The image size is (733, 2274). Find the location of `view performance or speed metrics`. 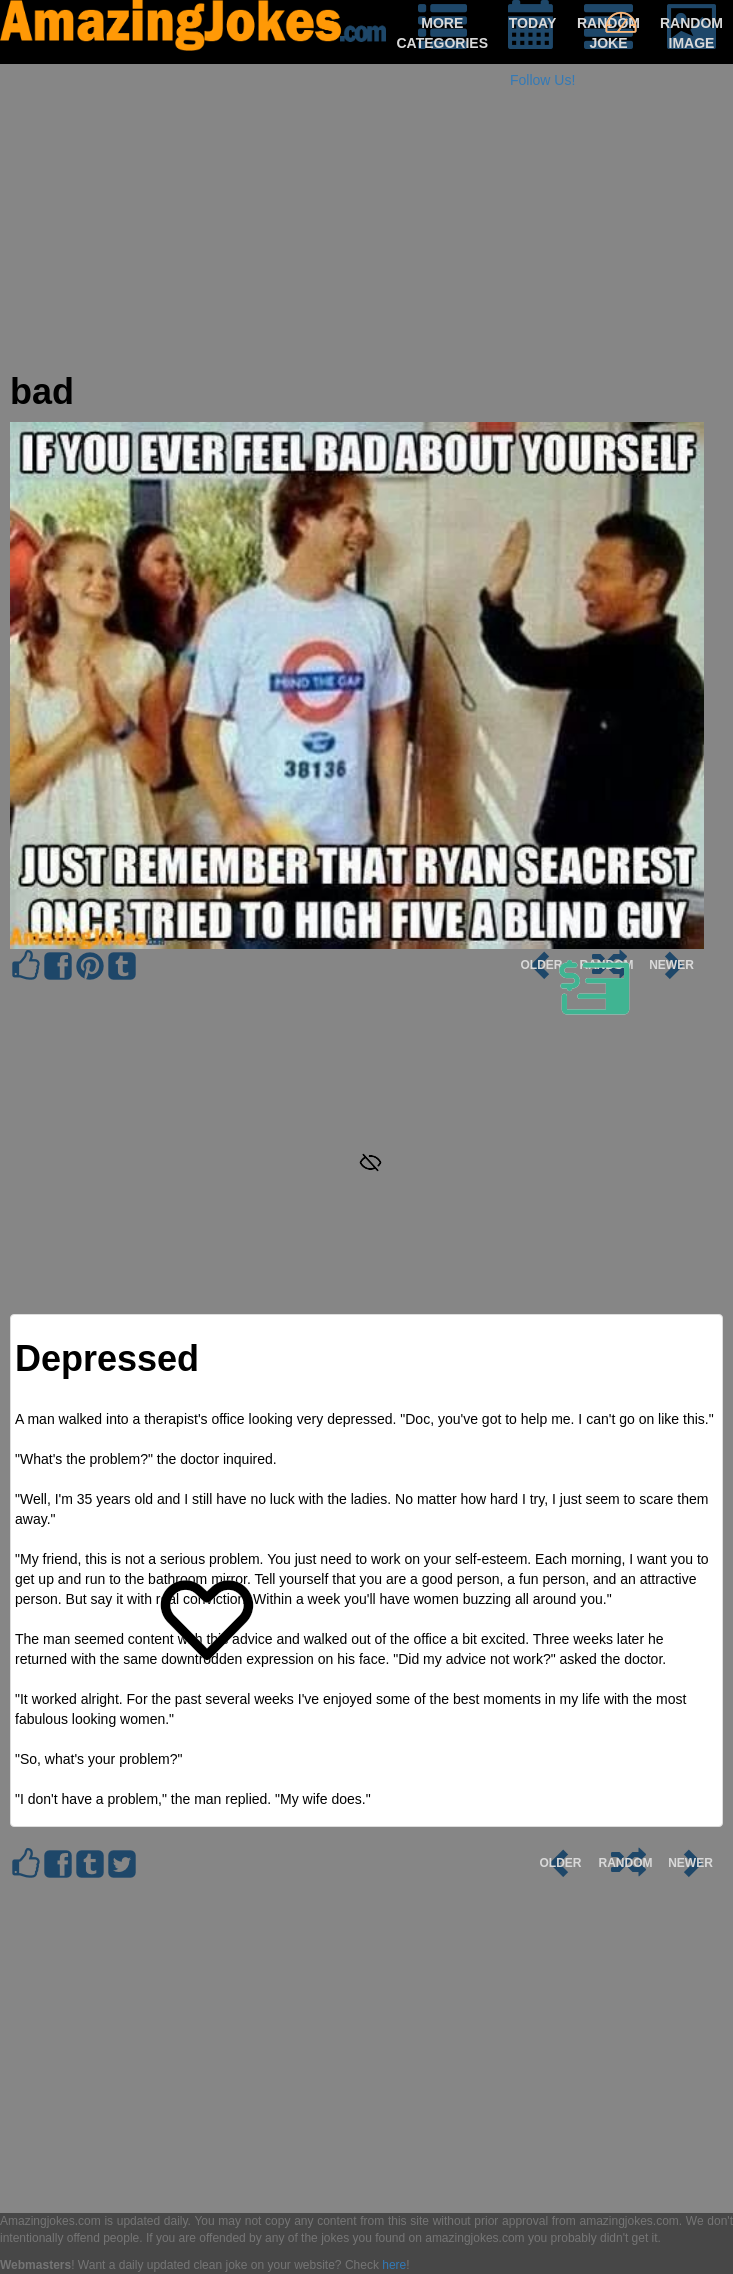

view performance or speed metrics is located at coordinates (621, 24).